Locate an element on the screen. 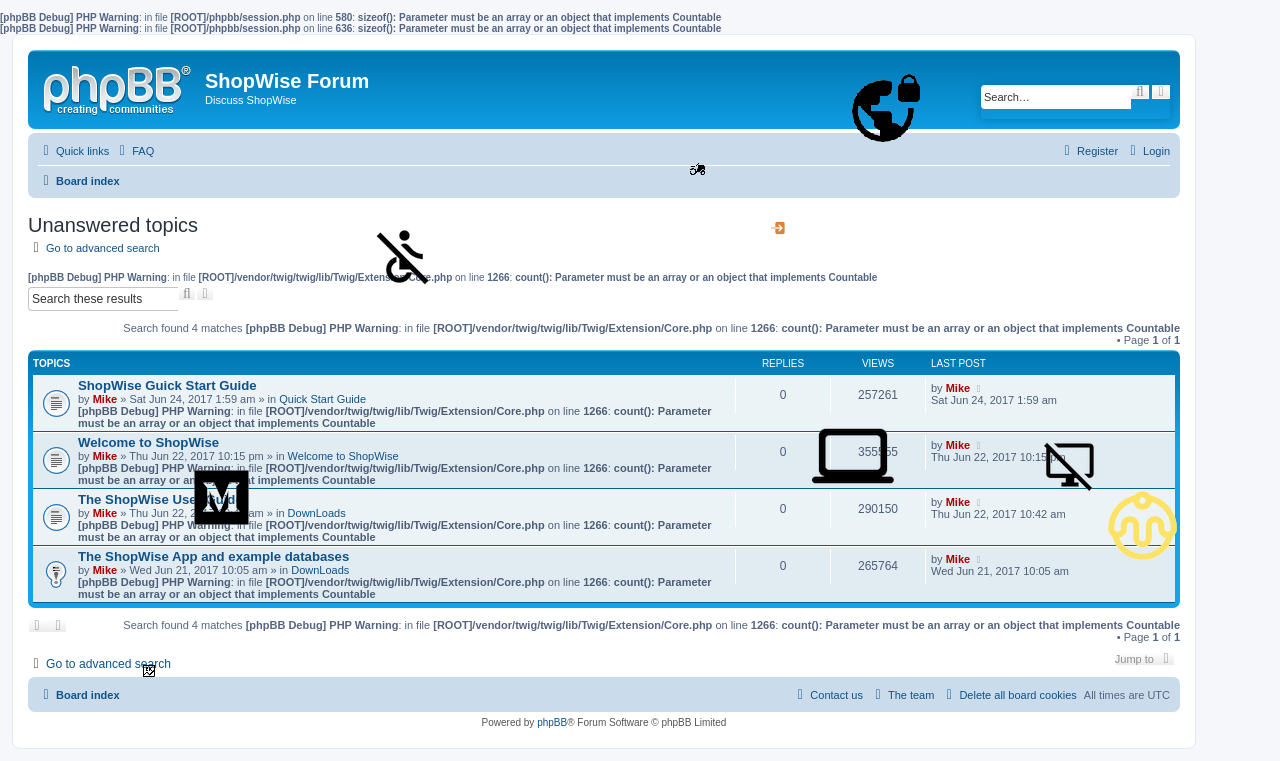 The width and height of the screenshot is (1280, 761). view 2K resolution video quality settings is located at coordinates (149, 671).